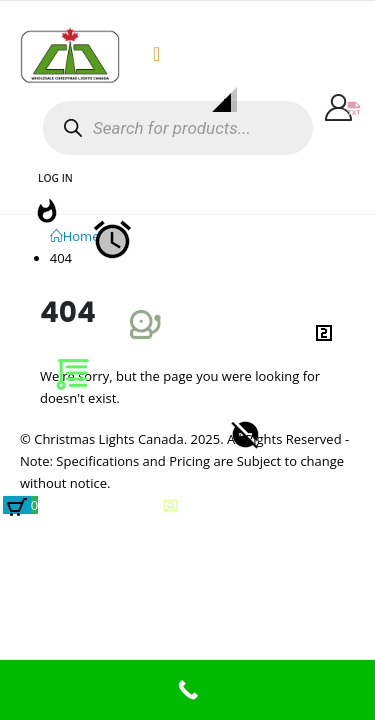  Describe the element at coordinates (144, 324) in the screenshot. I see `school bell or class alarm notification` at that location.